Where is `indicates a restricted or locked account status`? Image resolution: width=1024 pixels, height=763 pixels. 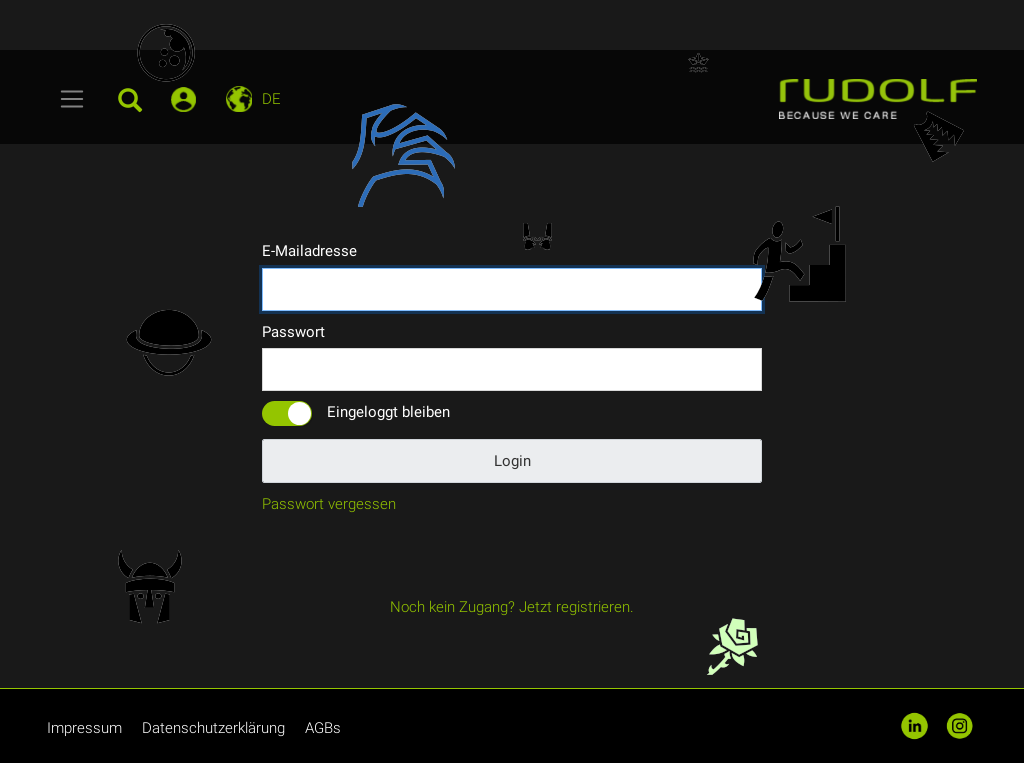 indicates a restricted or locked account status is located at coordinates (537, 237).